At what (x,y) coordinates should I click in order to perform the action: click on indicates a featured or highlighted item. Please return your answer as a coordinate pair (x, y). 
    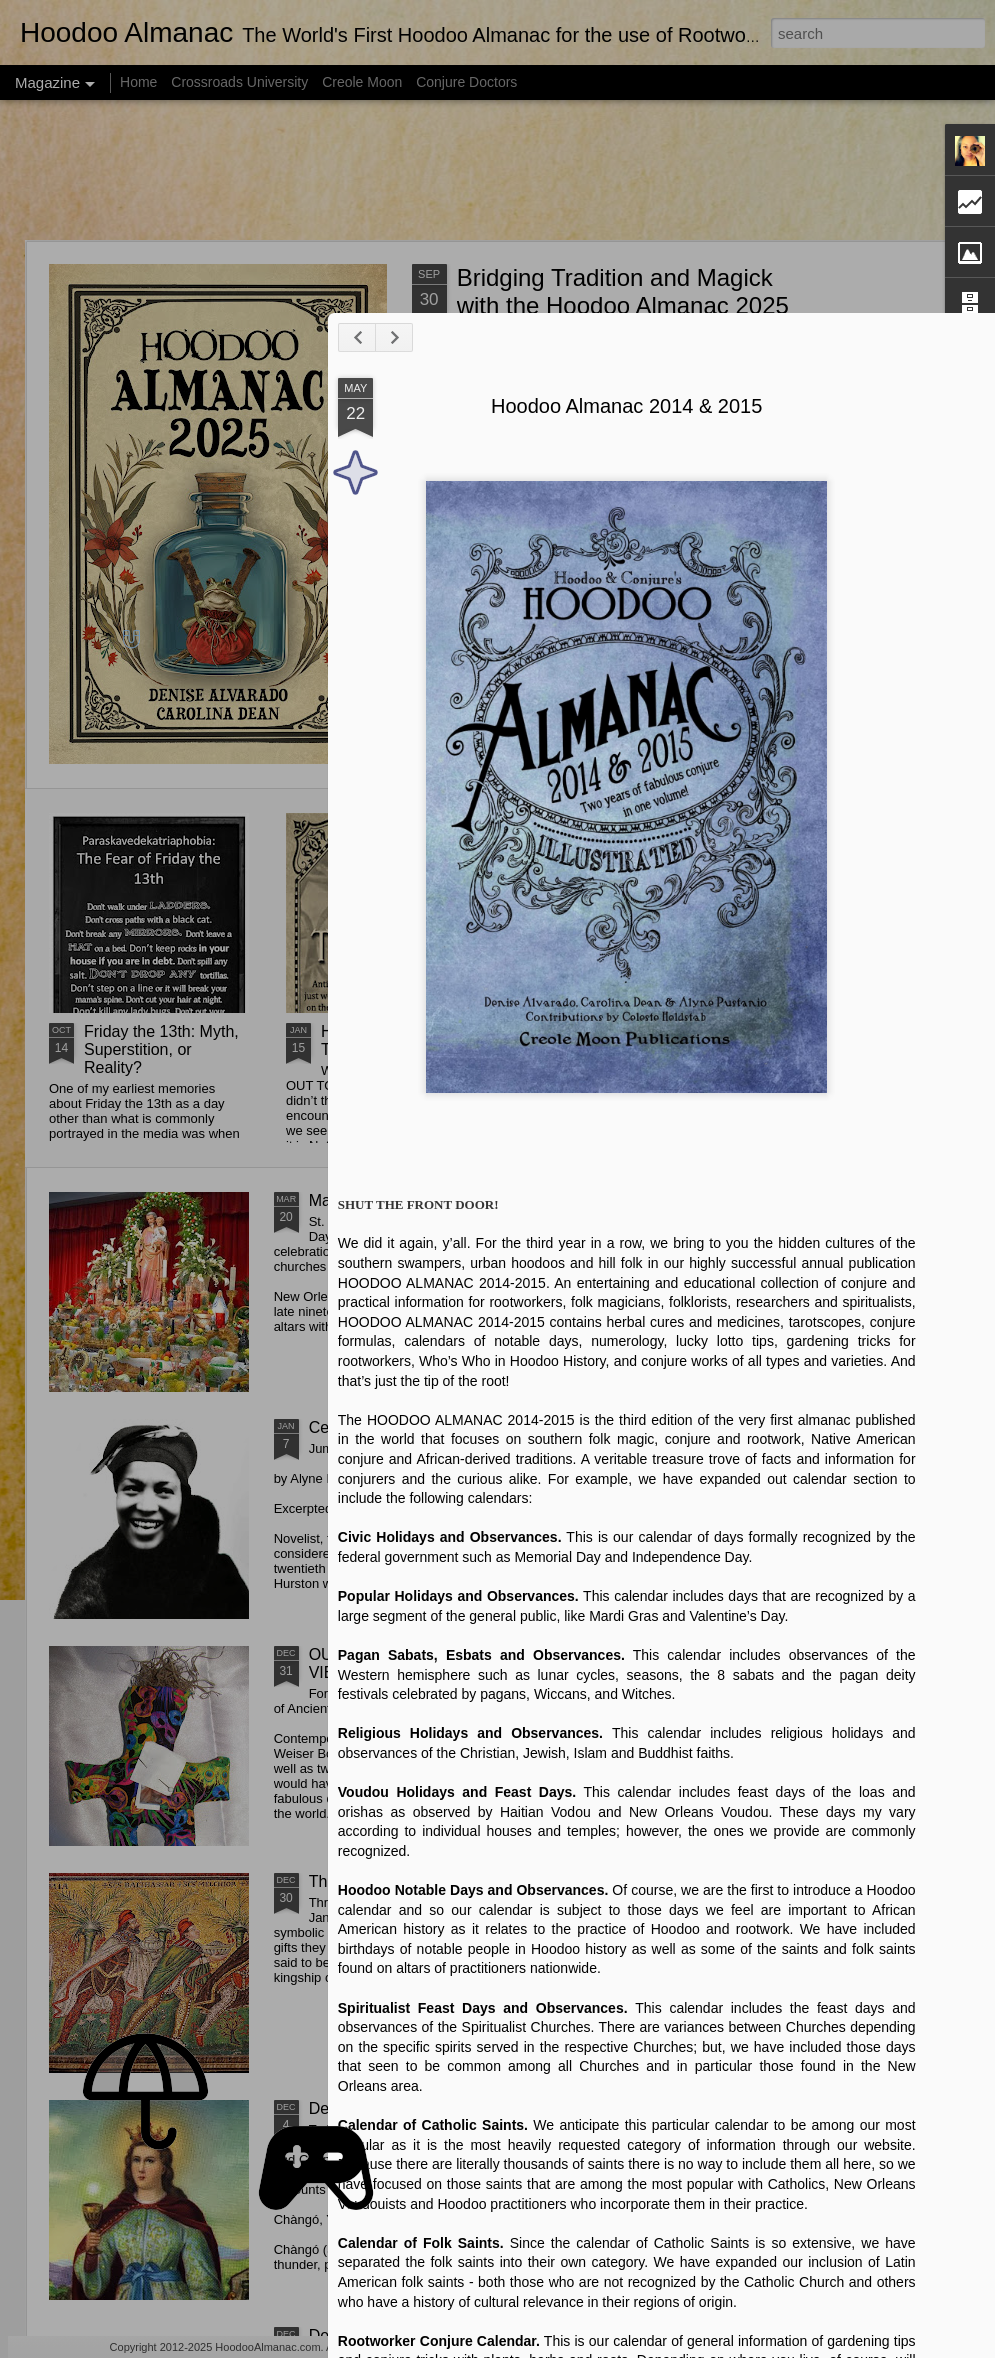
    Looking at the image, I should click on (355, 472).